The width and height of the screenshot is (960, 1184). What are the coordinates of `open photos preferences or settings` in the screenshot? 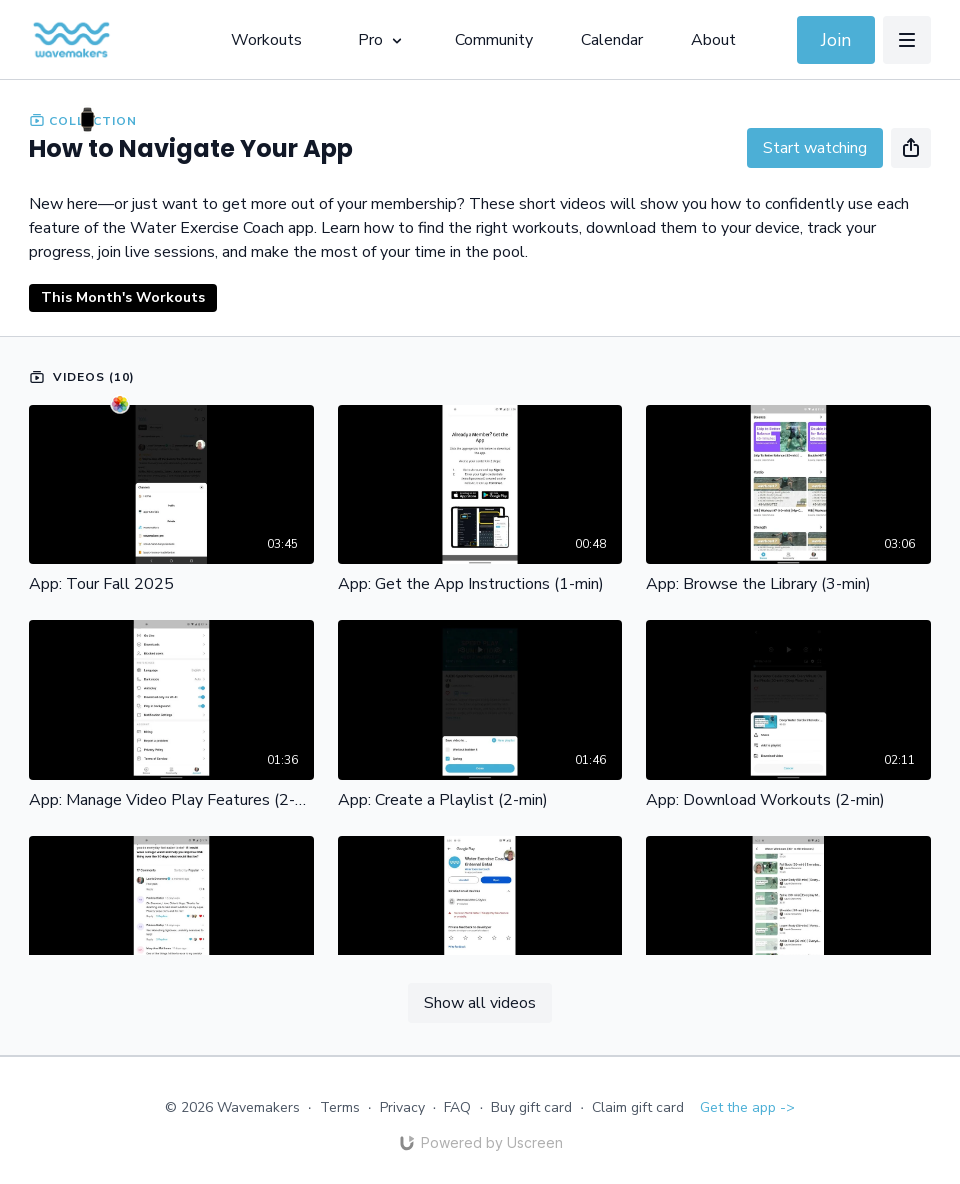 It's located at (120, 404).